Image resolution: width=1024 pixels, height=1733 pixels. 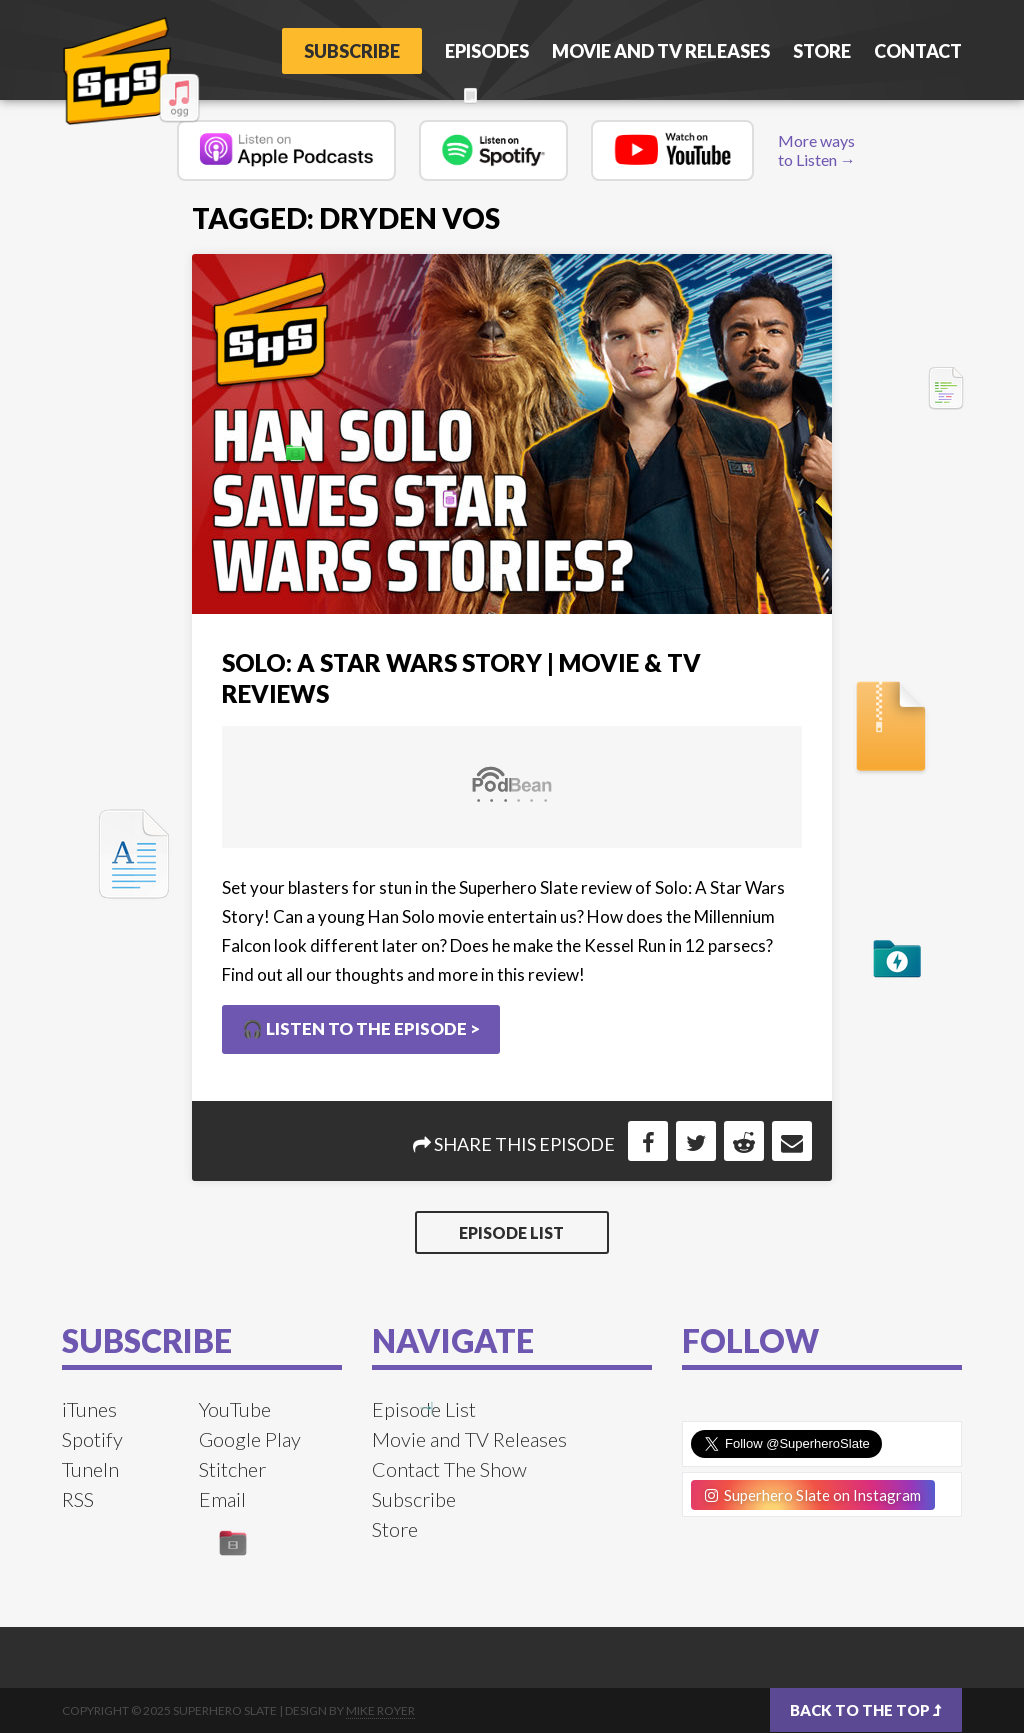 What do you see at coordinates (426, 1408) in the screenshot?
I see `go to the last item or page` at bounding box center [426, 1408].